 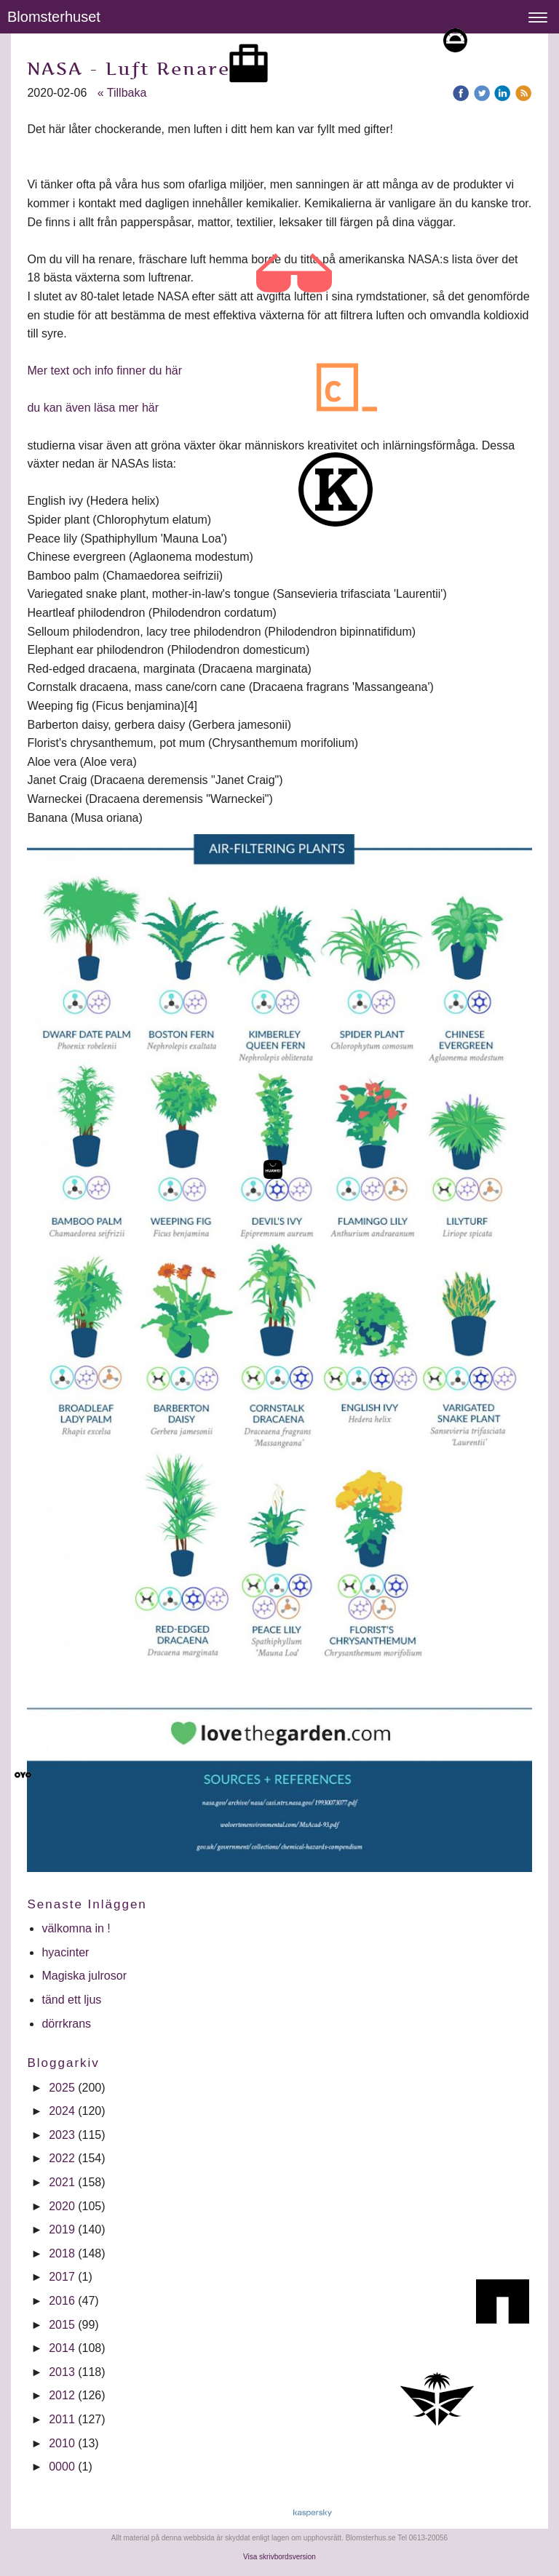 I want to click on known publishing platform logo, so click(x=336, y=489).